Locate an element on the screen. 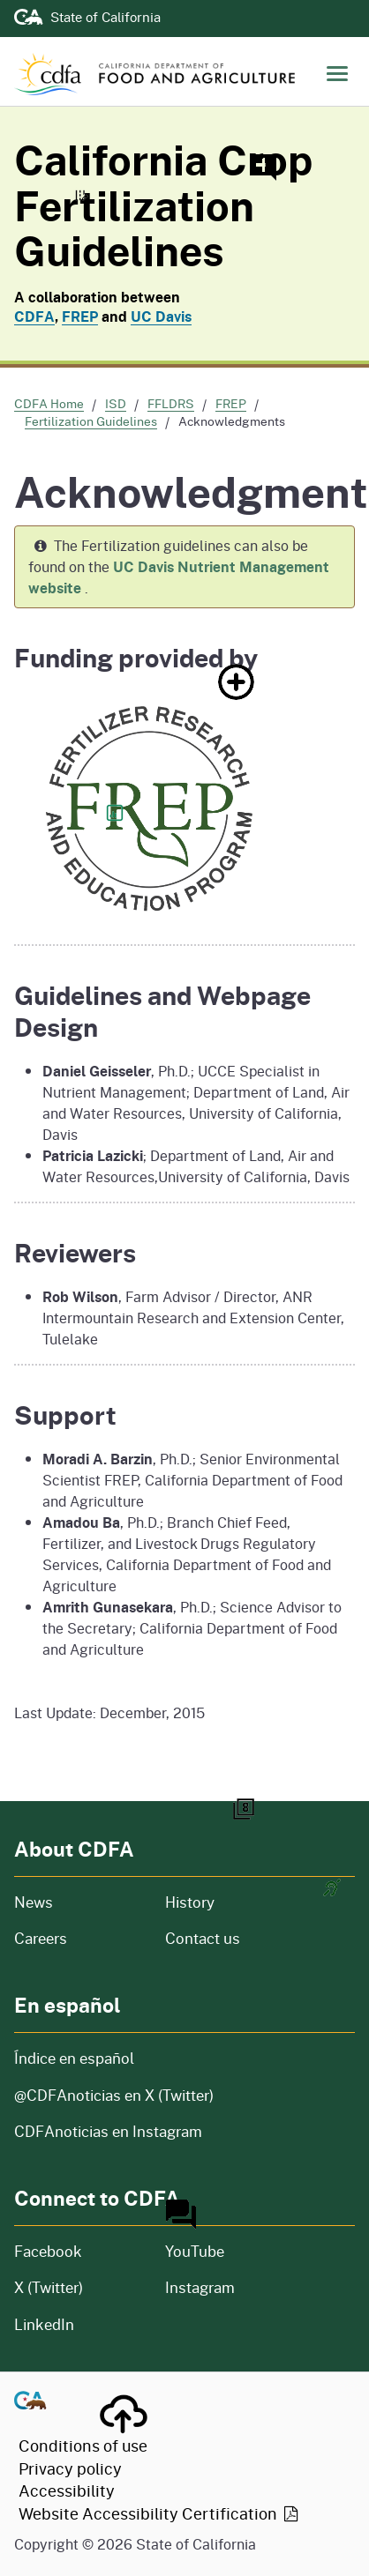 The image size is (369, 2576). filter or view 8 items is located at coordinates (244, 1809).